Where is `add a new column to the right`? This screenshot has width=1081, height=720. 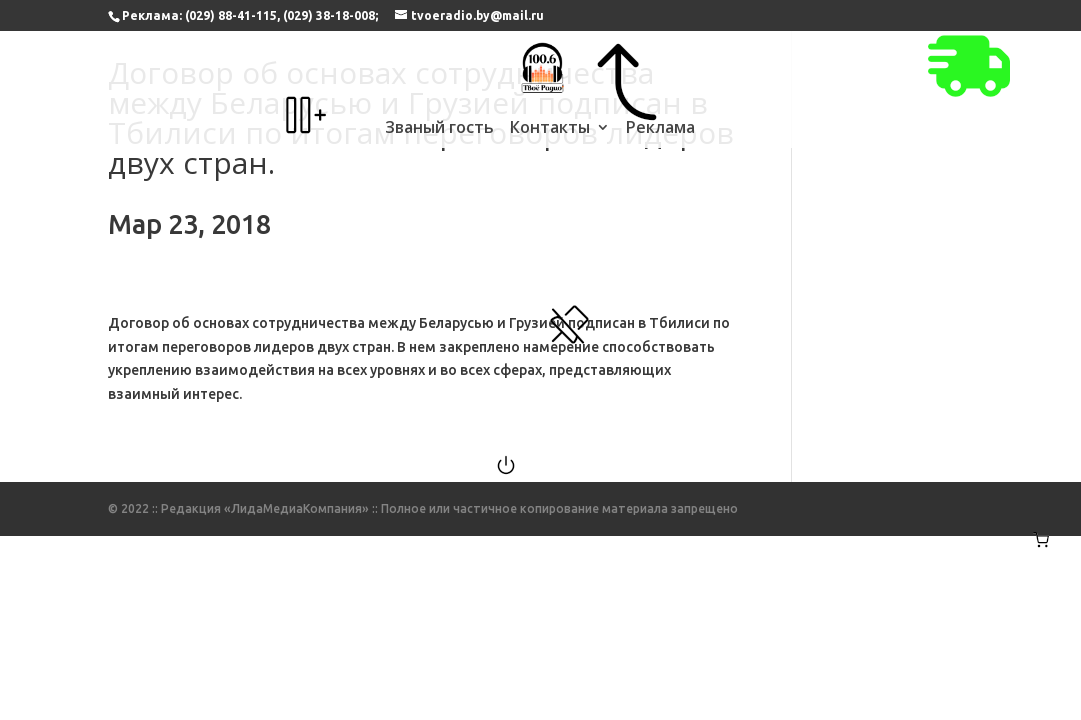
add a new column to the right is located at coordinates (303, 115).